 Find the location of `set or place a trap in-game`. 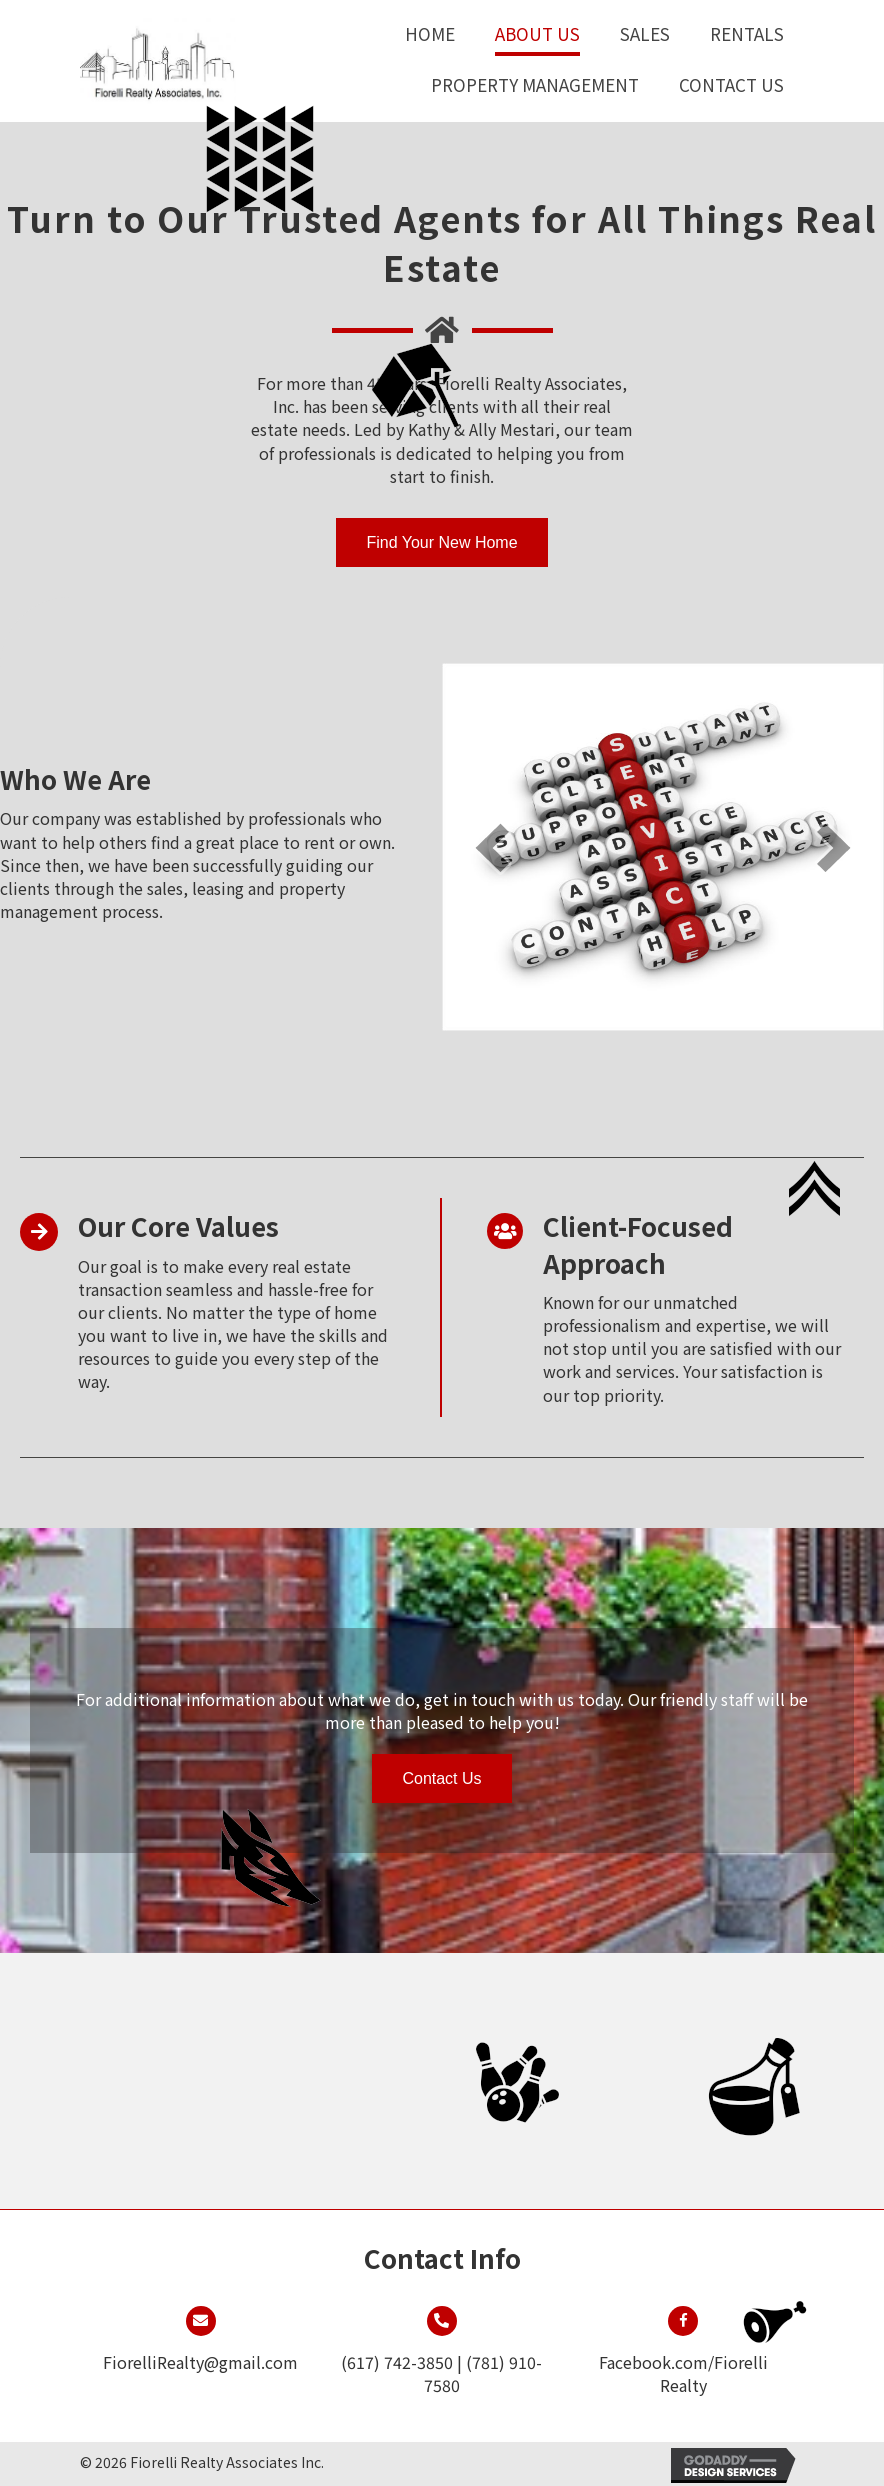

set or place a trap in-game is located at coordinates (415, 385).